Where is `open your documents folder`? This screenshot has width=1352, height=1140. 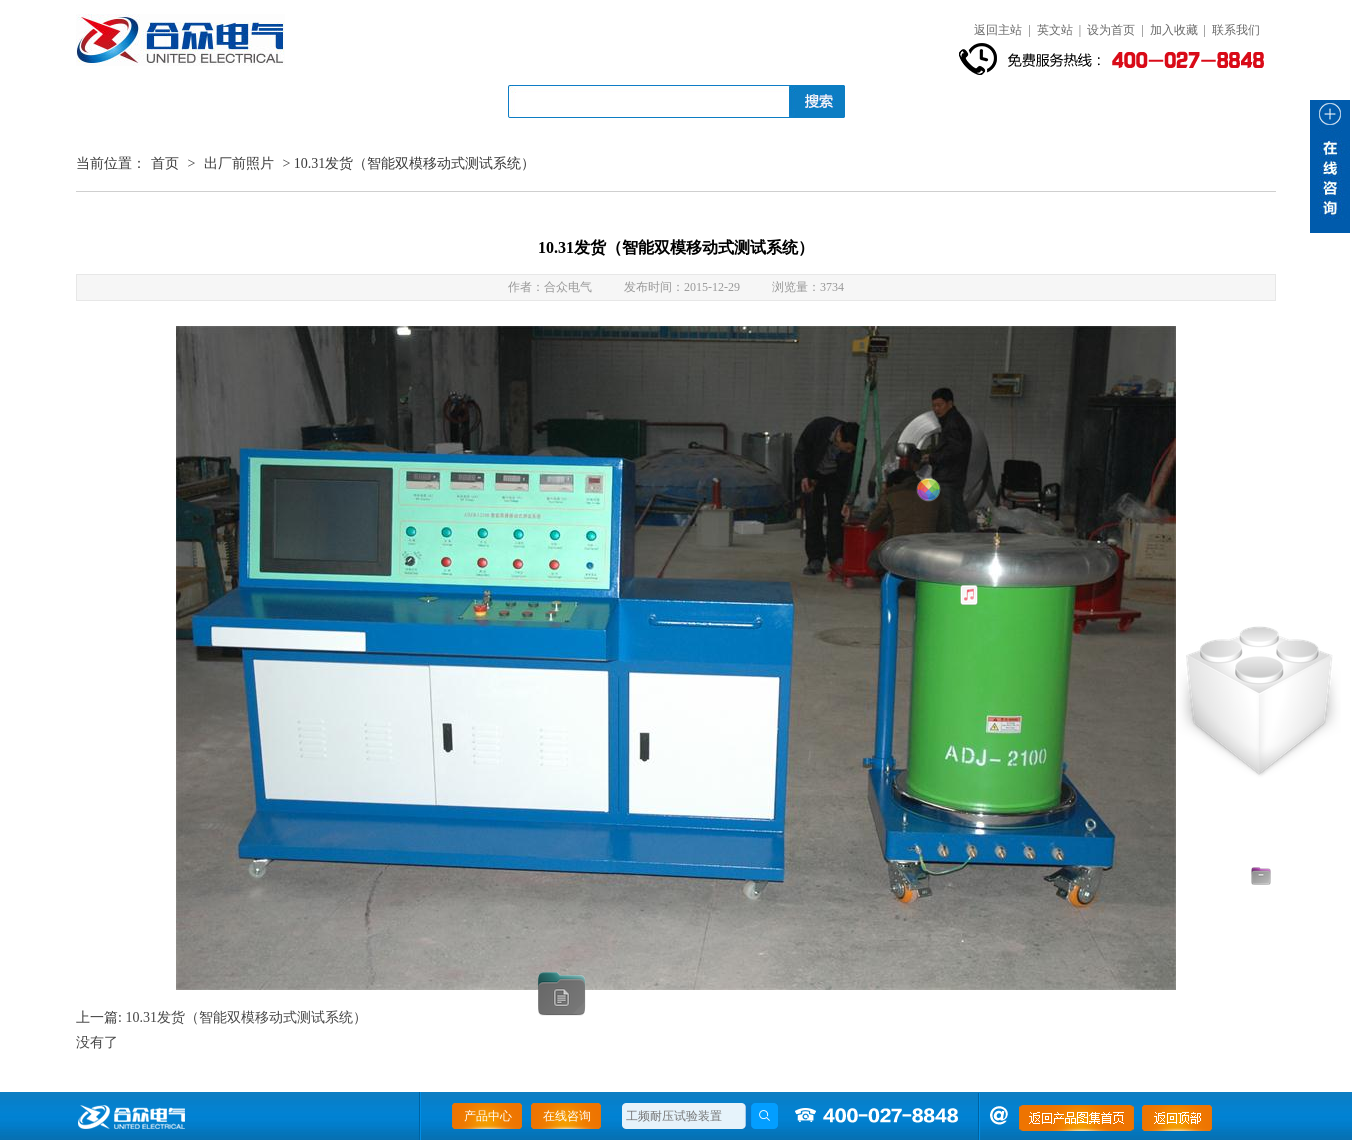
open your documents folder is located at coordinates (561, 993).